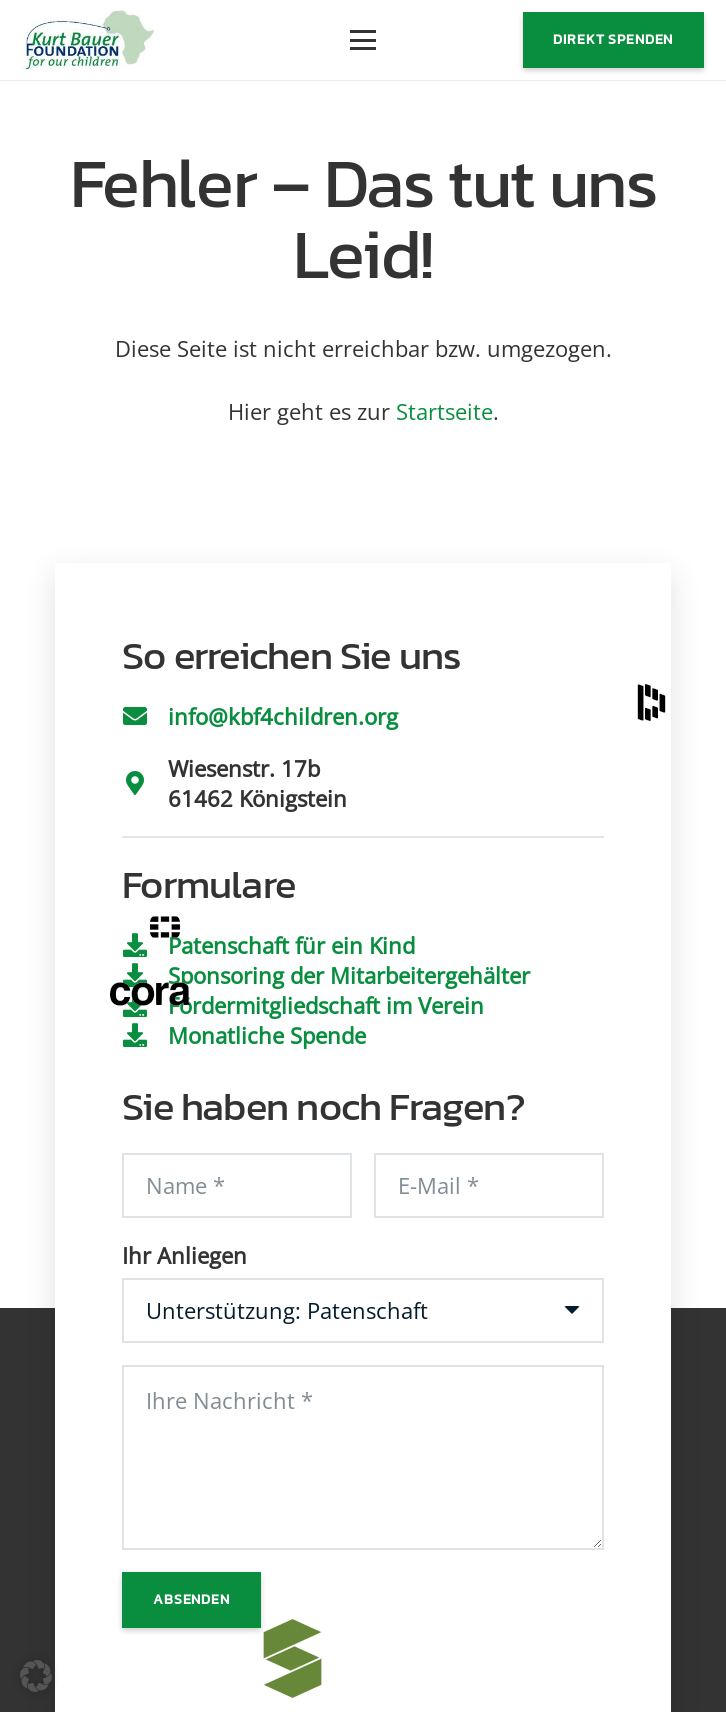 This screenshot has width=726, height=1712. Describe the element at coordinates (150, 994) in the screenshot. I see `Cora brand logo` at that location.